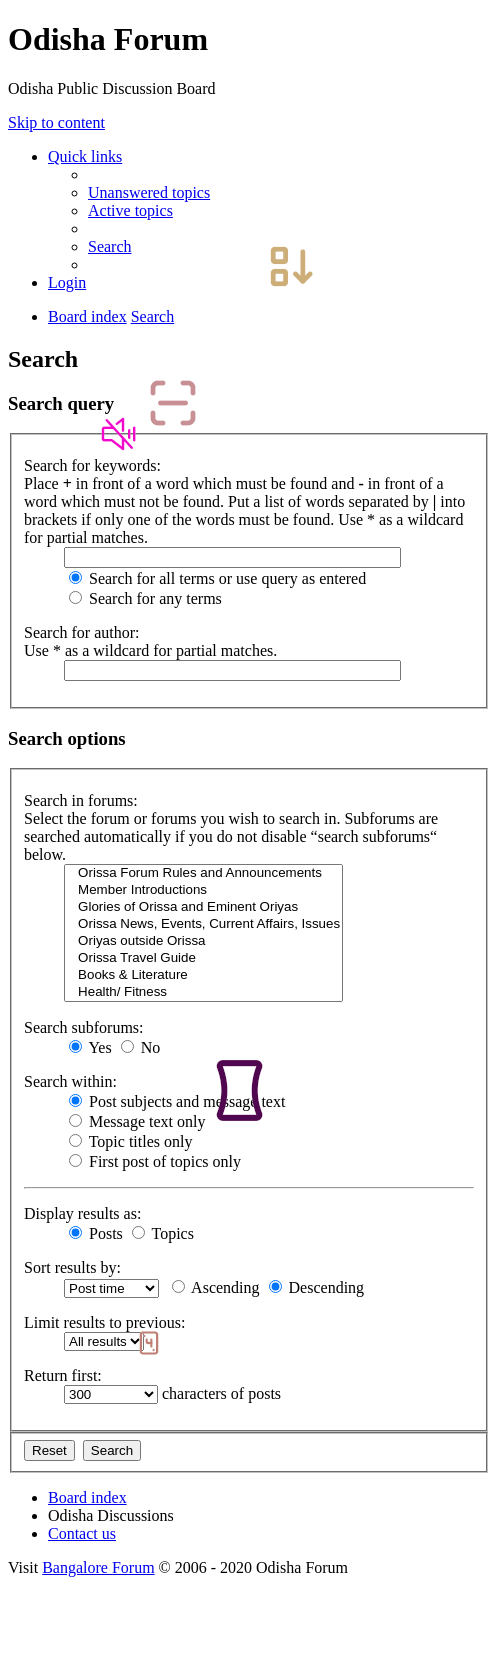 This screenshot has height=1654, width=498. I want to click on select the four of clubs card, so click(149, 1343).